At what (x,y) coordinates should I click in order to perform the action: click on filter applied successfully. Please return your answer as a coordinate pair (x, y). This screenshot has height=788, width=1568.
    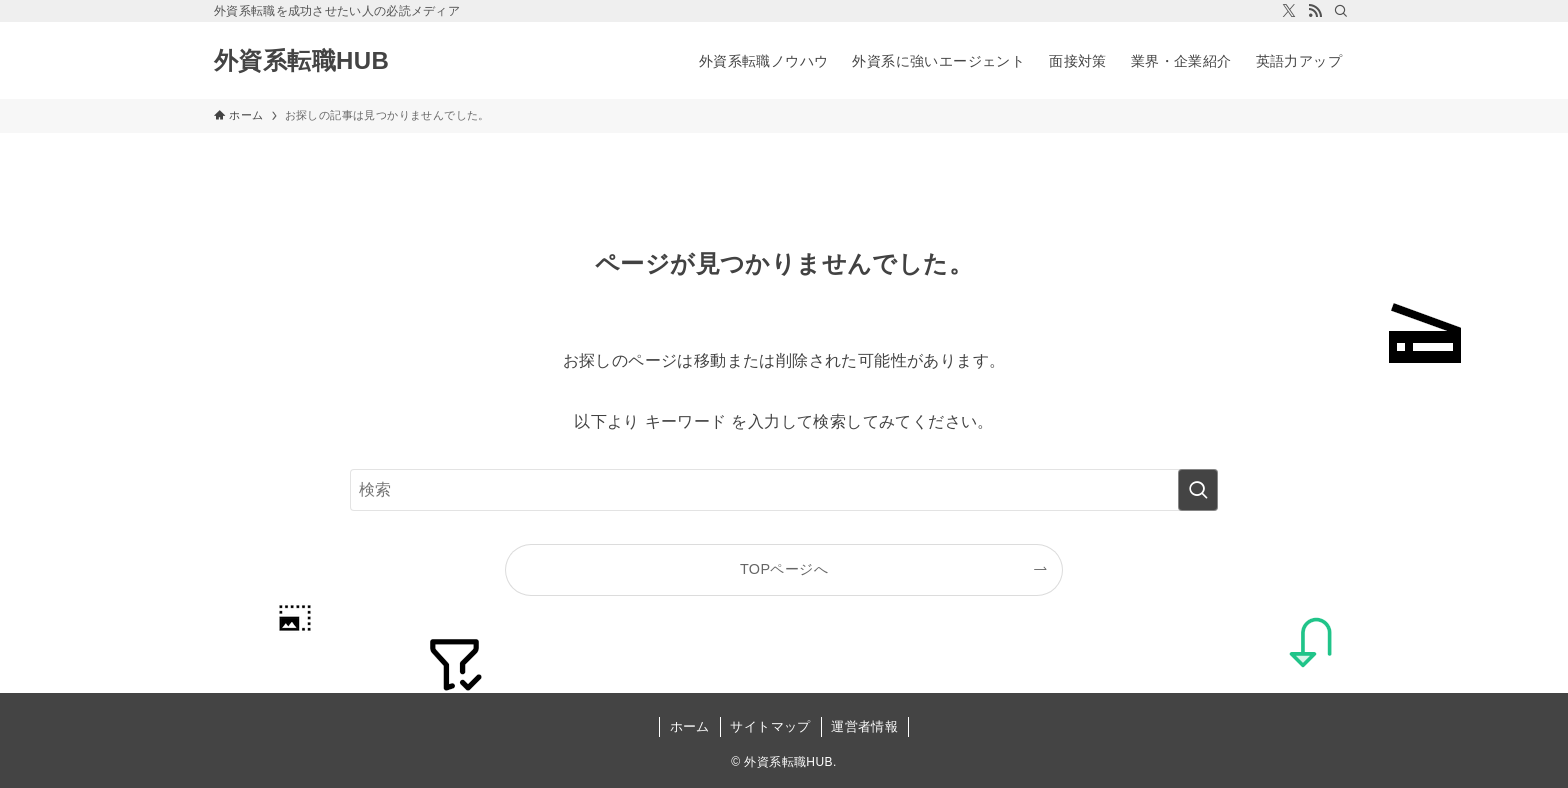
    Looking at the image, I should click on (454, 663).